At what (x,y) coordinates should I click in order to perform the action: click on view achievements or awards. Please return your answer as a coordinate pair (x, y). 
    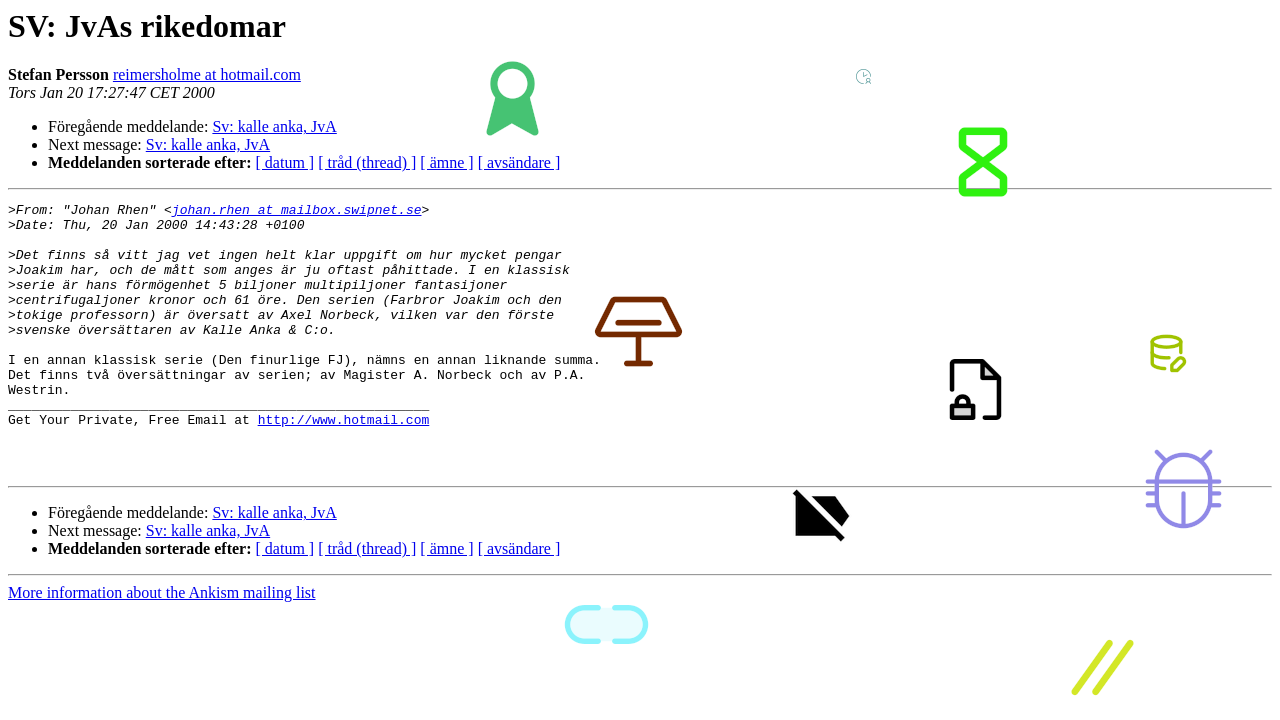
    Looking at the image, I should click on (512, 98).